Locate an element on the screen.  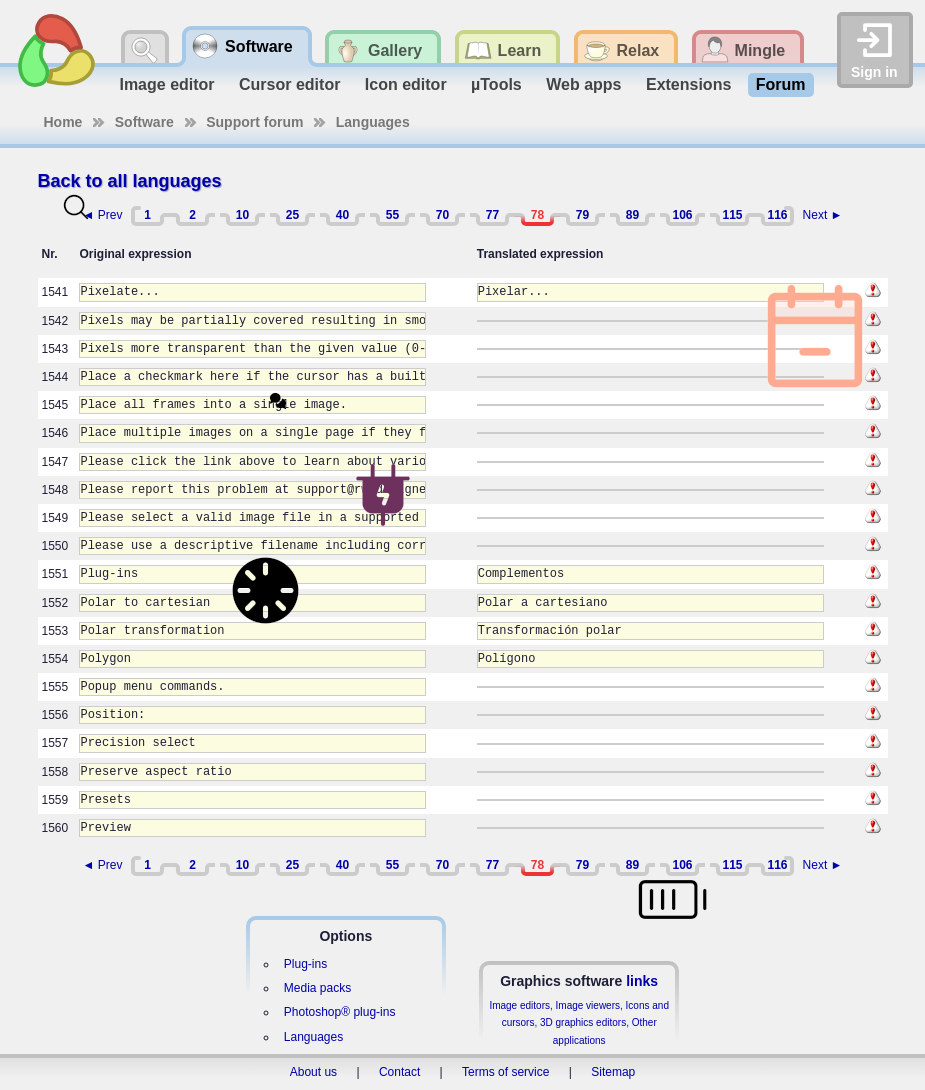
search for content or items is located at coordinates (76, 207).